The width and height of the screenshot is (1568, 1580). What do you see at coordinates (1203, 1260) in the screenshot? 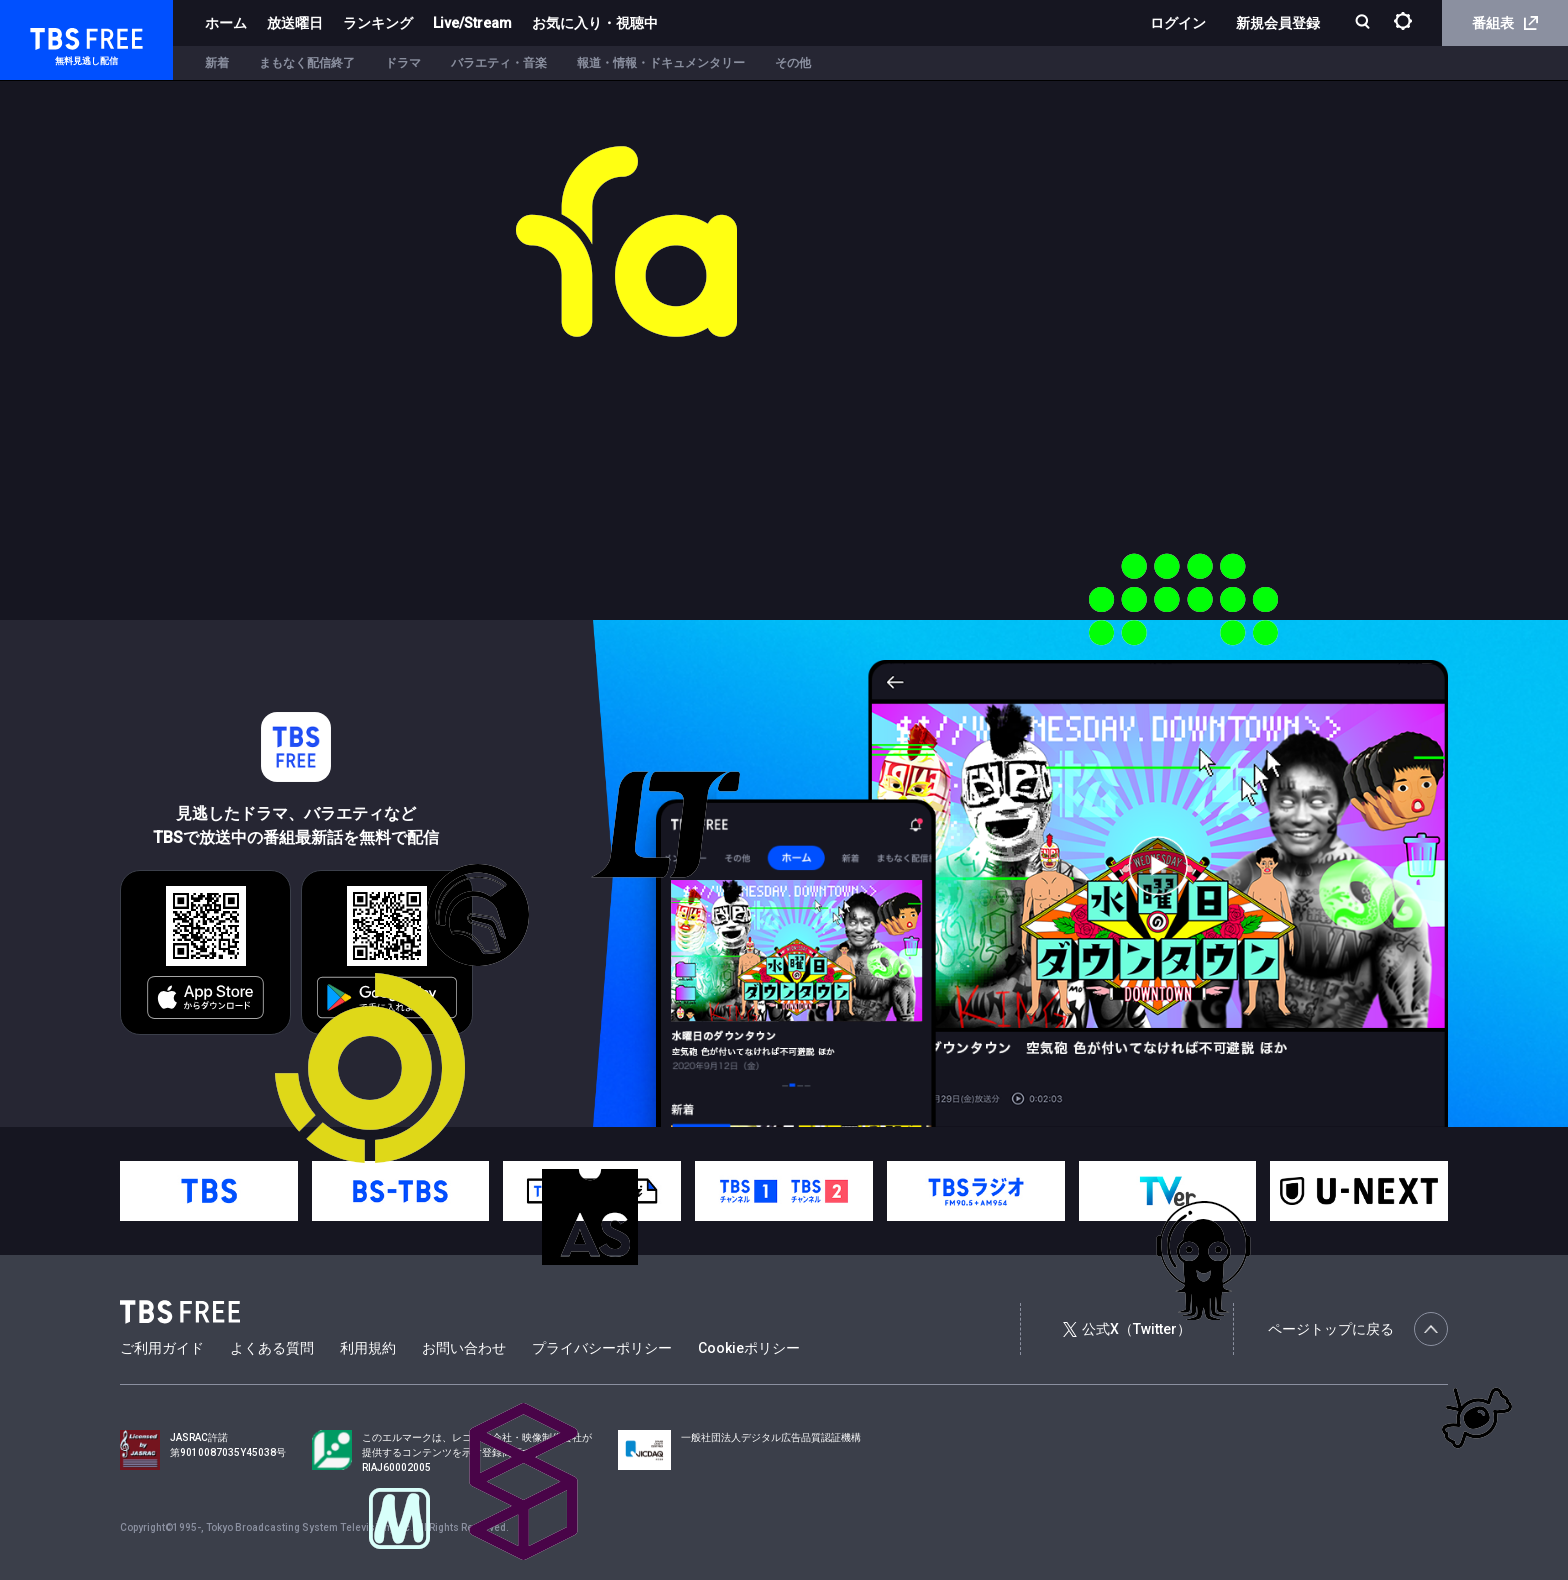
I see `argo cd logo - a gitops continuous delivery tool` at bounding box center [1203, 1260].